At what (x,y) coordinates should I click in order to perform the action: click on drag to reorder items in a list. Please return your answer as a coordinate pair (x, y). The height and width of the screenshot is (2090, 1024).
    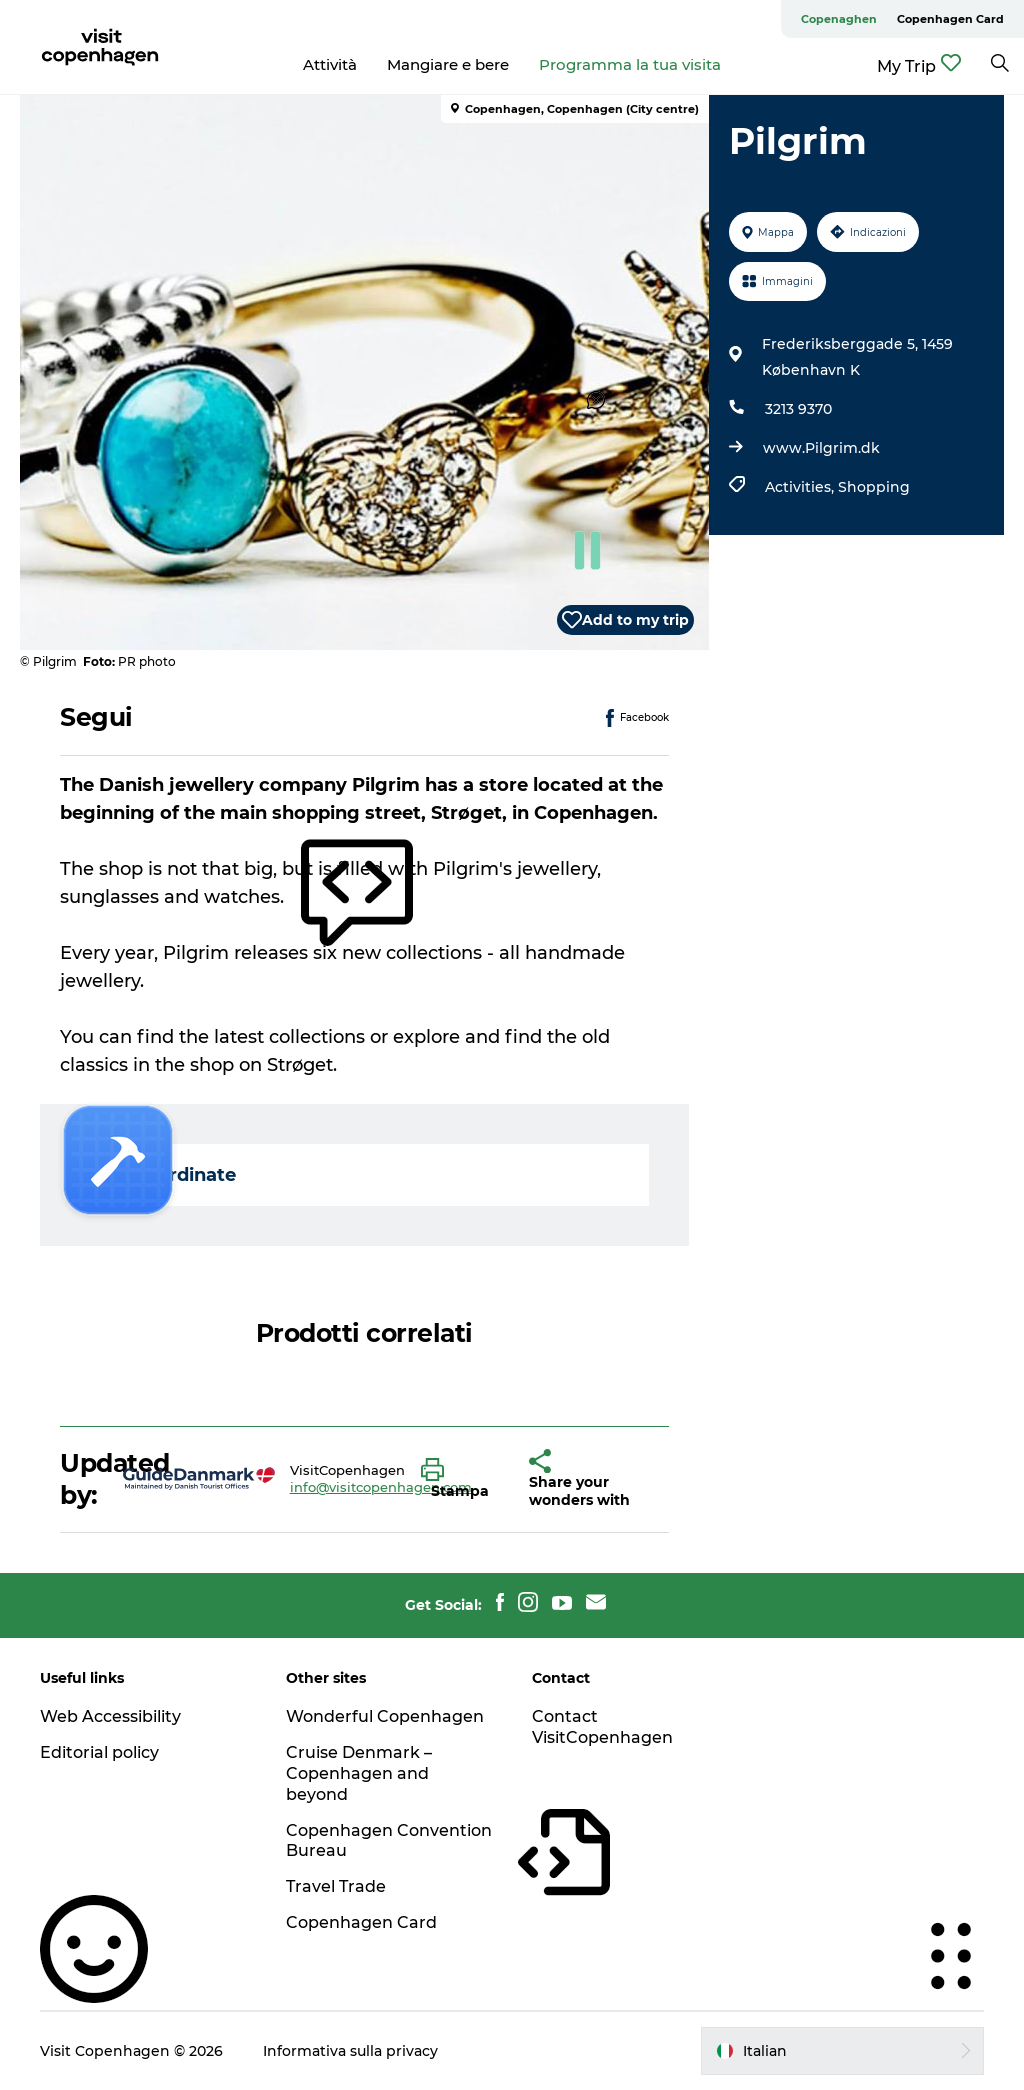
    Looking at the image, I should click on (951, 1956).